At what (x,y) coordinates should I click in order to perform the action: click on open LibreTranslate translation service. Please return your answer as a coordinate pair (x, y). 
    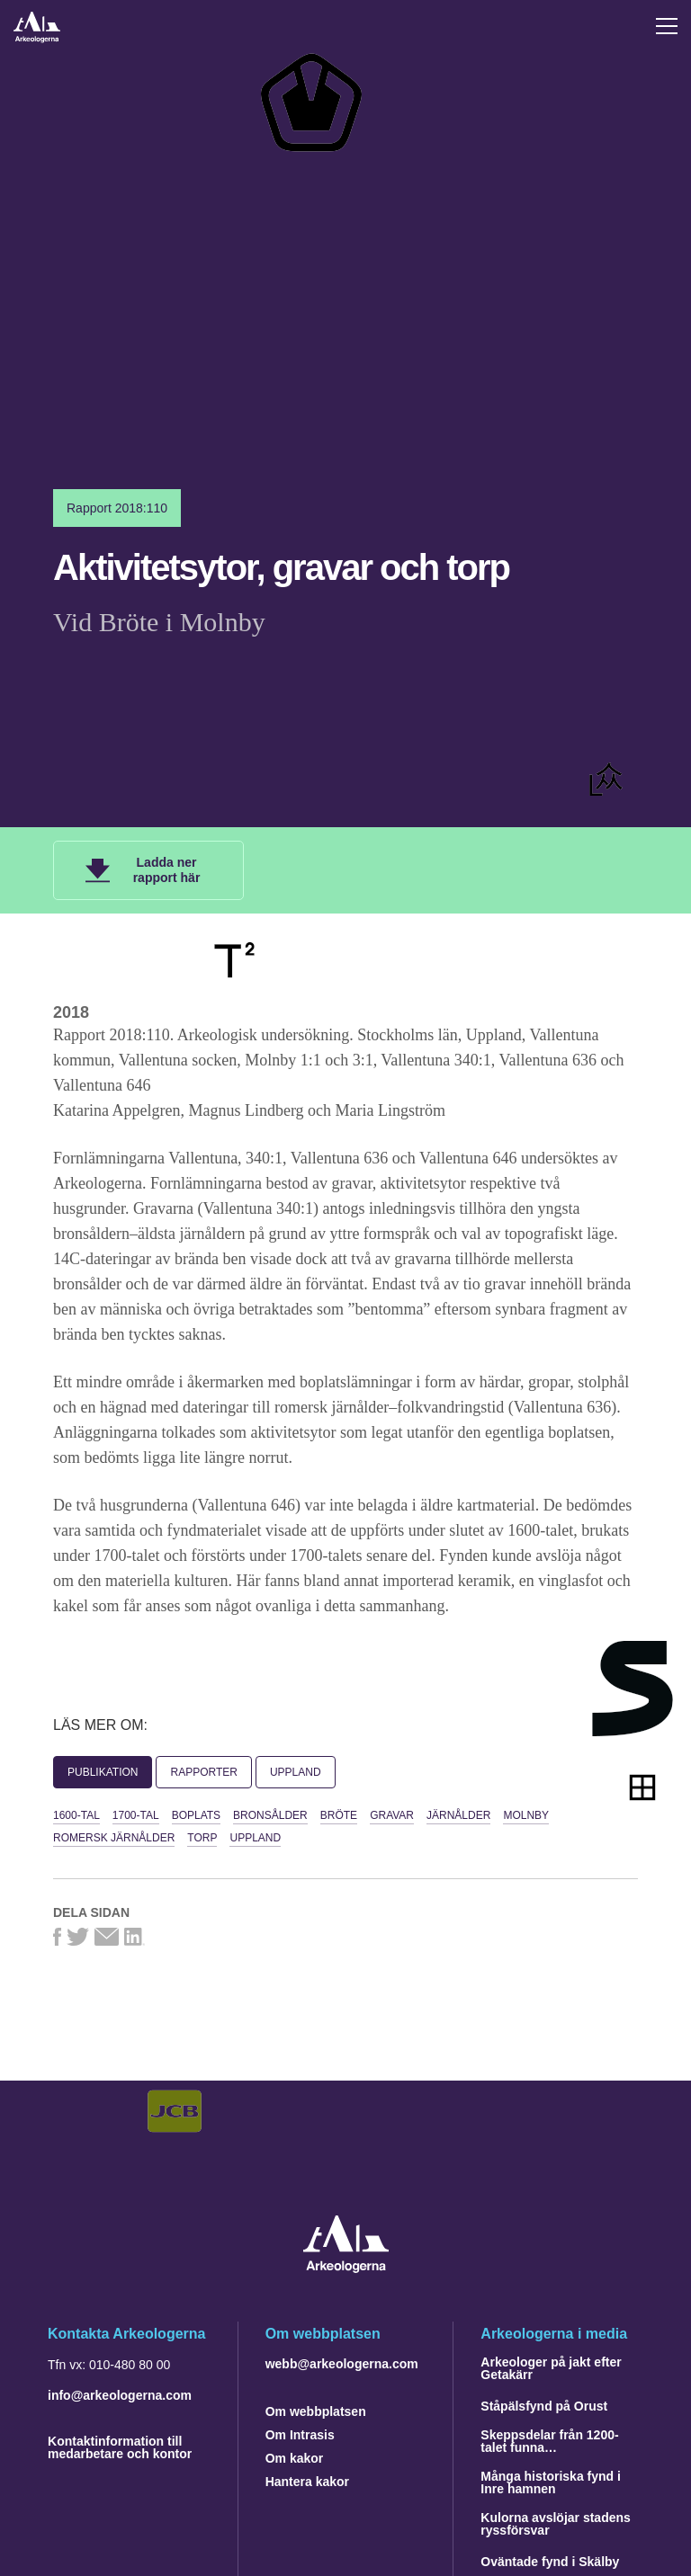
    Looking at the image, I should click on (606, 779).